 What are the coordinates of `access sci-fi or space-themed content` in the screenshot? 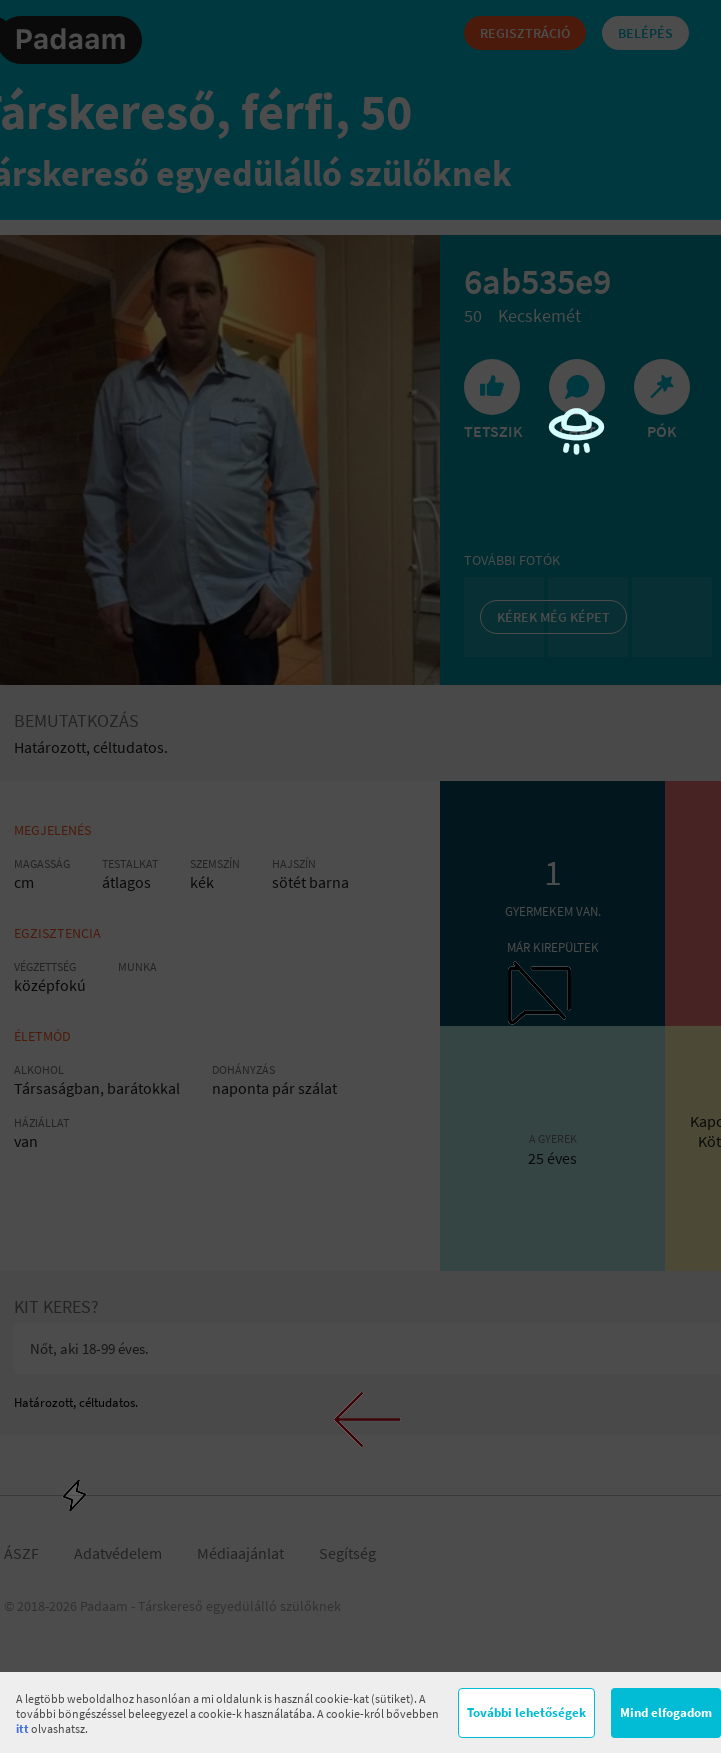 It's located at (576, 430).